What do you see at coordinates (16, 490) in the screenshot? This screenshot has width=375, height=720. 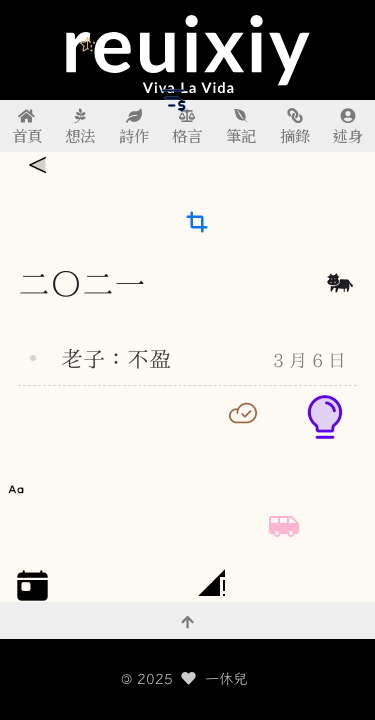 I see `toggle case-sensitive search matching` at bounding box center [16, 490].